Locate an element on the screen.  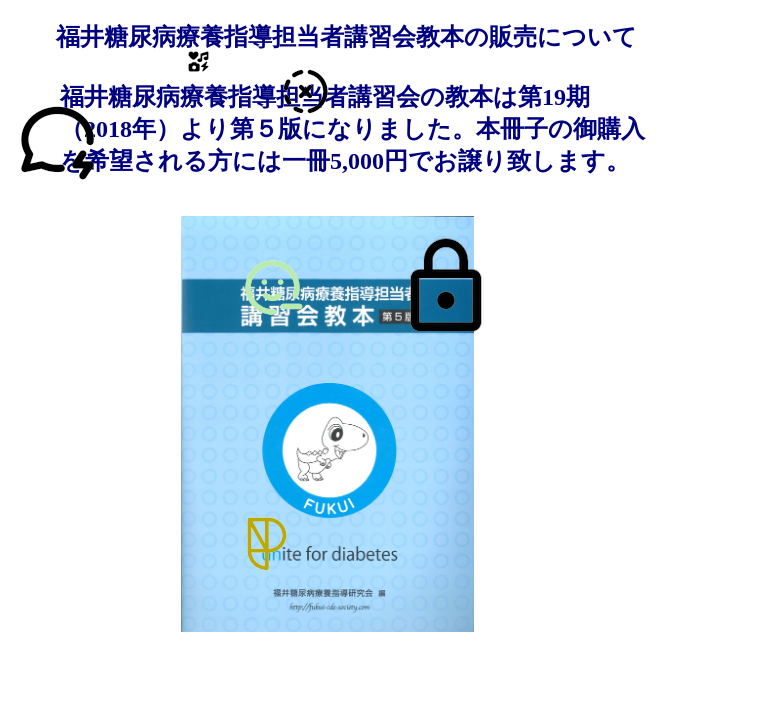
remove a reaction or emoji is located at coordinates (272, 287).